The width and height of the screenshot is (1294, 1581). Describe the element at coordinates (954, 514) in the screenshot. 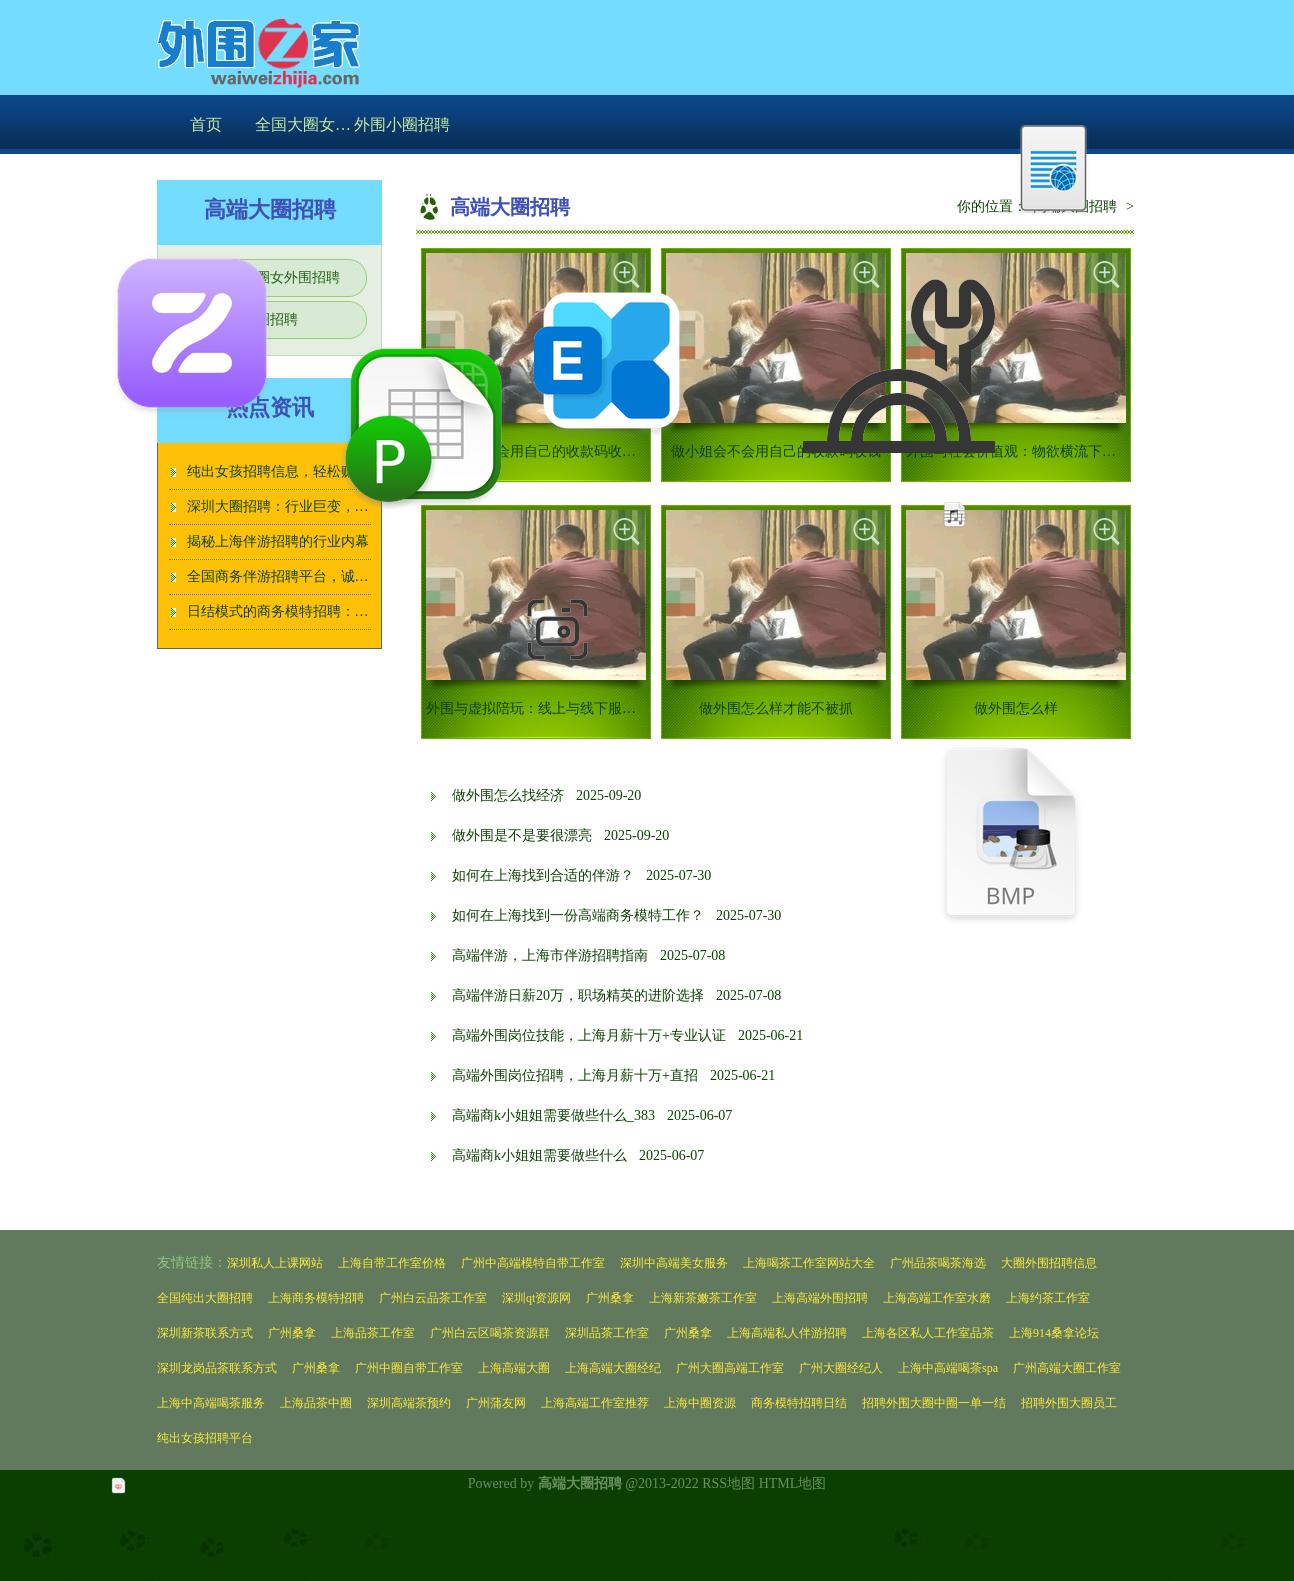

I see `an eMelody ringtone file` at that location.